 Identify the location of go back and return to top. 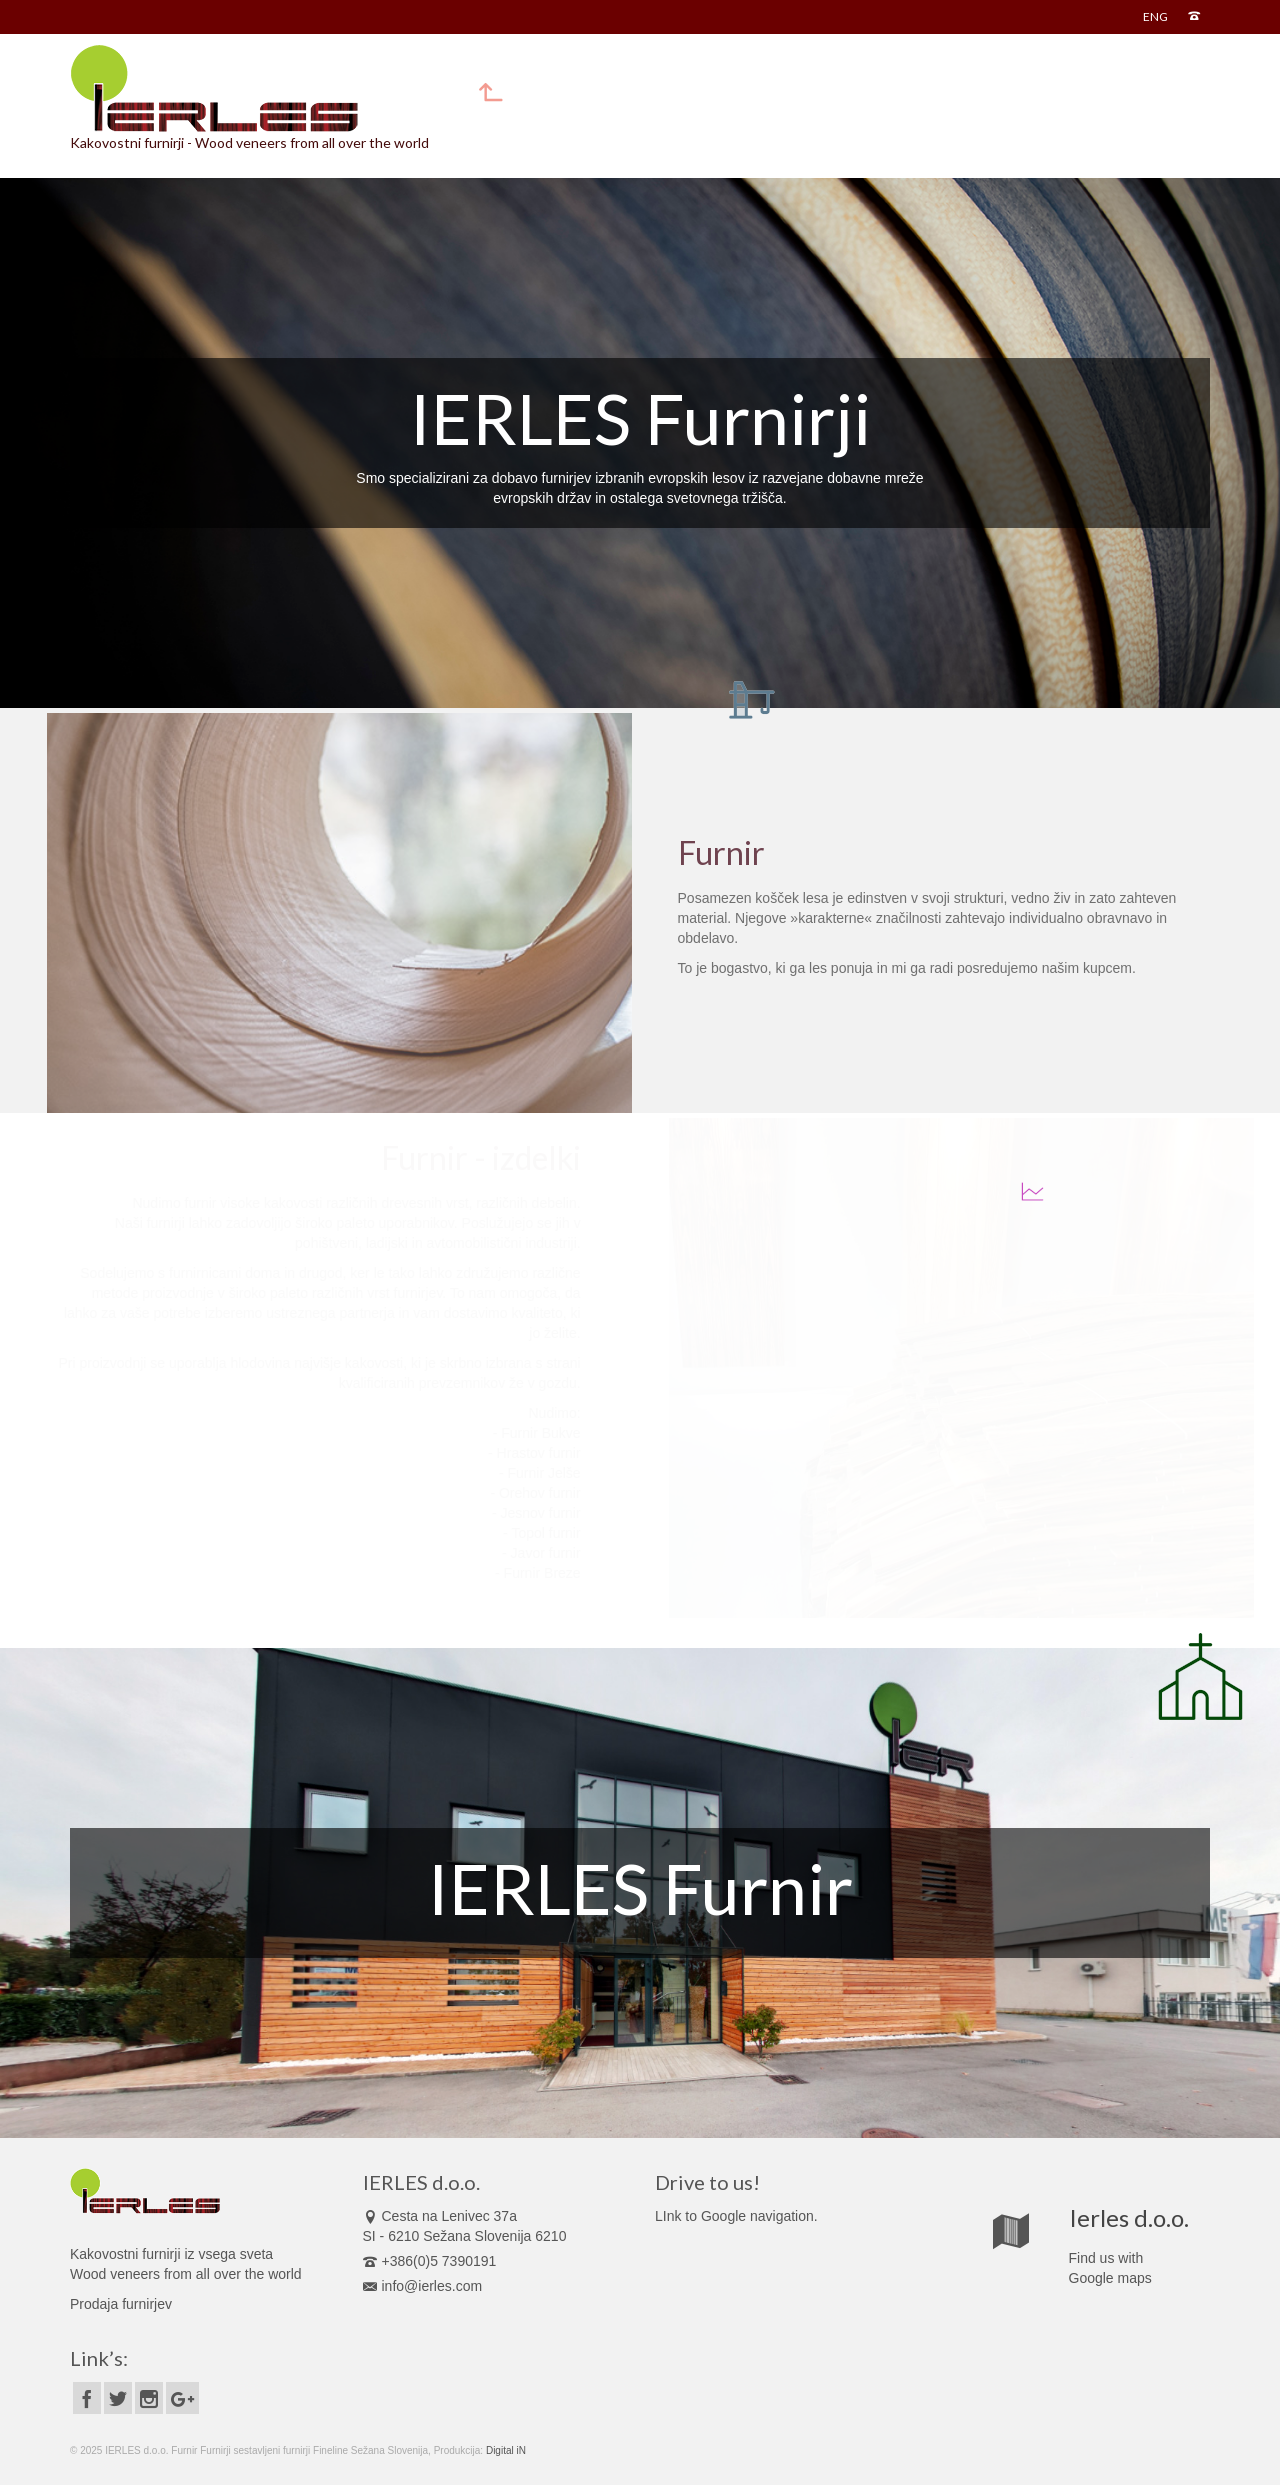
(490, 93).